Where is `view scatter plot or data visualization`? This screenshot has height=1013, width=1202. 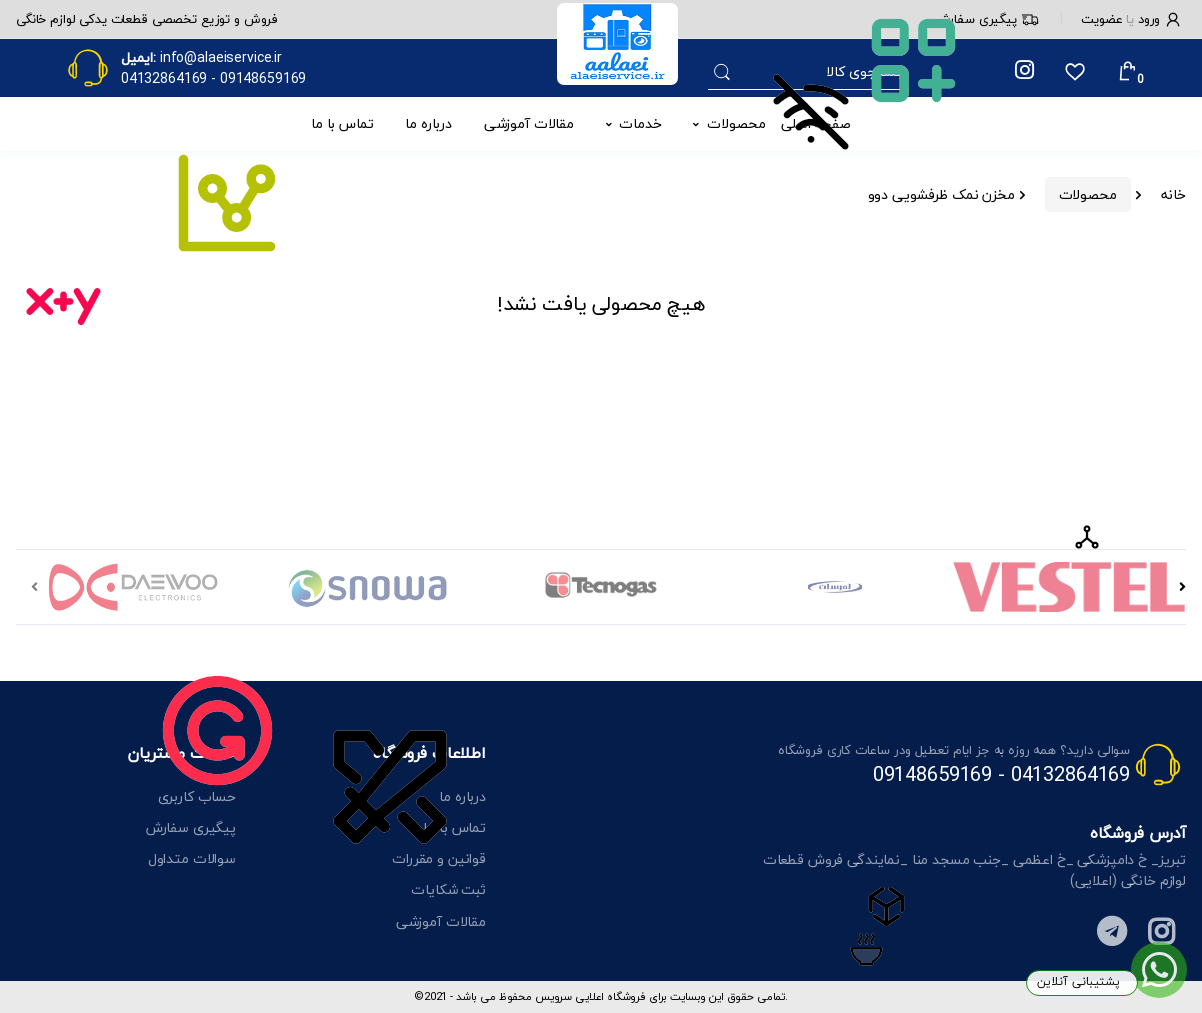 view scatter plot or data visualization is located at coordinates (227, 203).